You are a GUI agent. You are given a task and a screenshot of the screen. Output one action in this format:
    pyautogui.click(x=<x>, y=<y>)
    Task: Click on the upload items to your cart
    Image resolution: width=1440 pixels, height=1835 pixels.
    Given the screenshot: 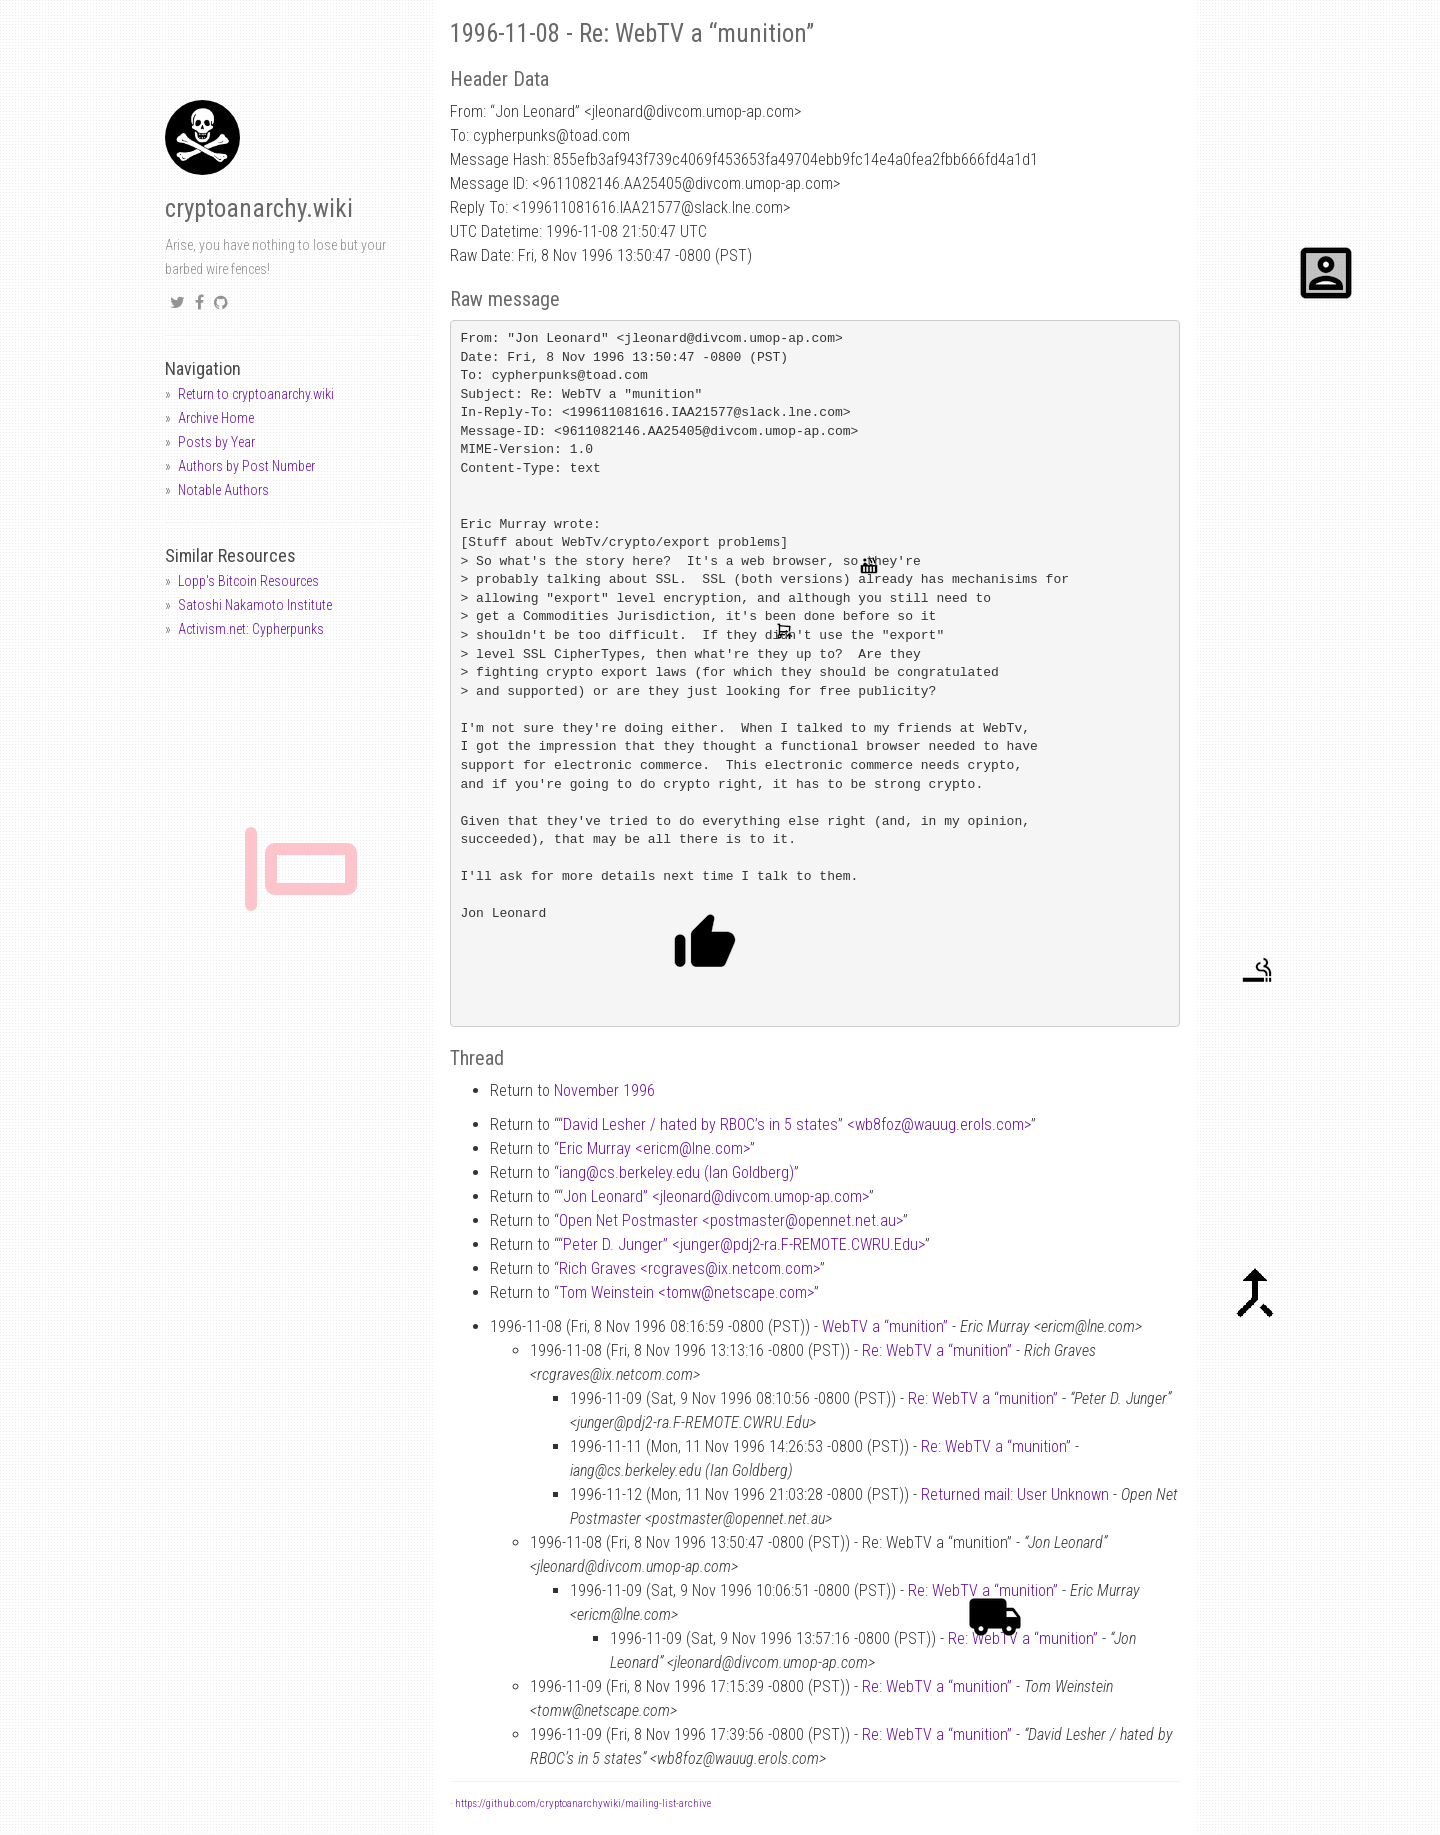 What is the action you would take?
    pyautogui.click(x=784, y=631)
    